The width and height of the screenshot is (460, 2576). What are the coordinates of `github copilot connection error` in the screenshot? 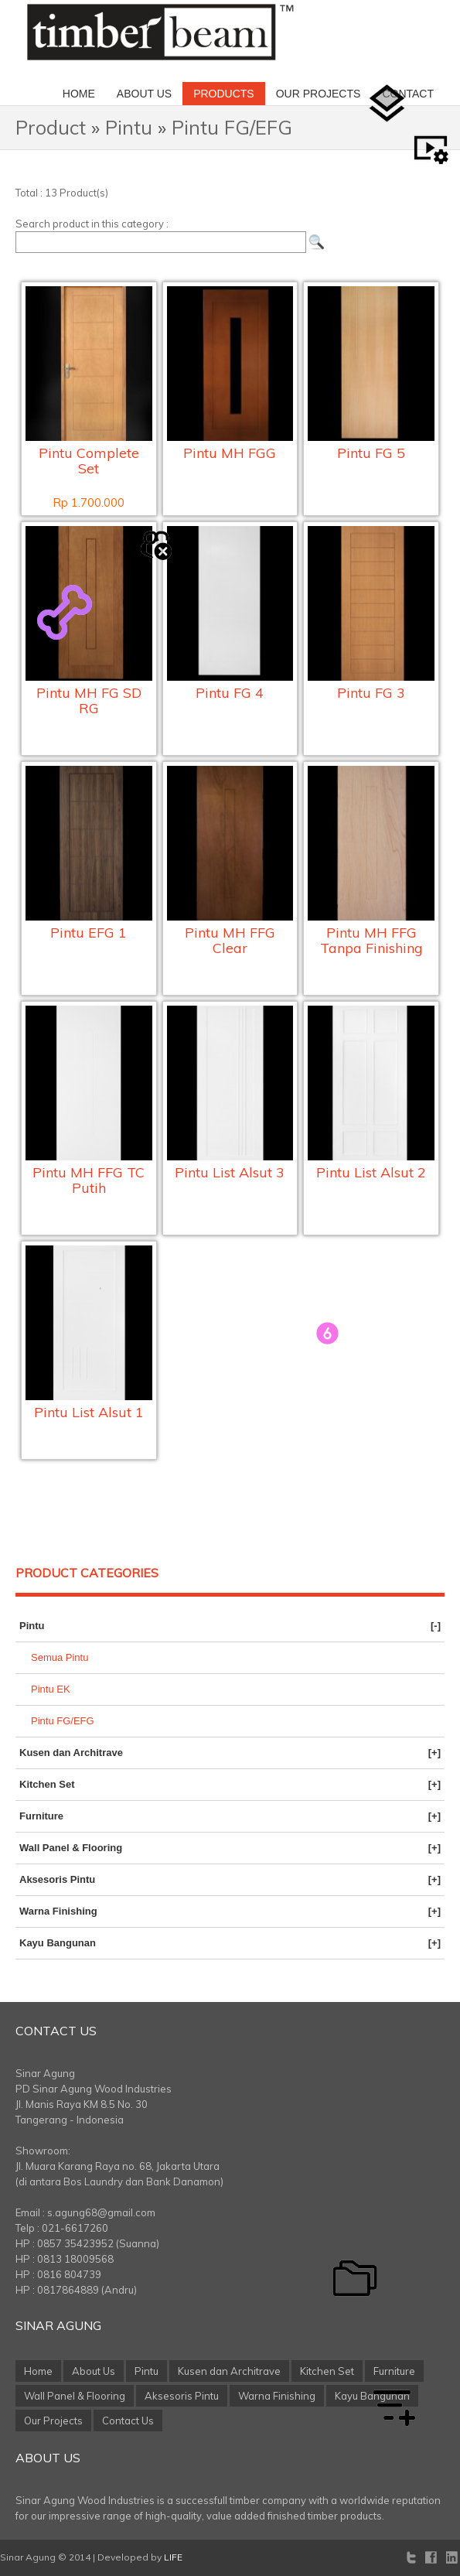 It's located at (156, 545).